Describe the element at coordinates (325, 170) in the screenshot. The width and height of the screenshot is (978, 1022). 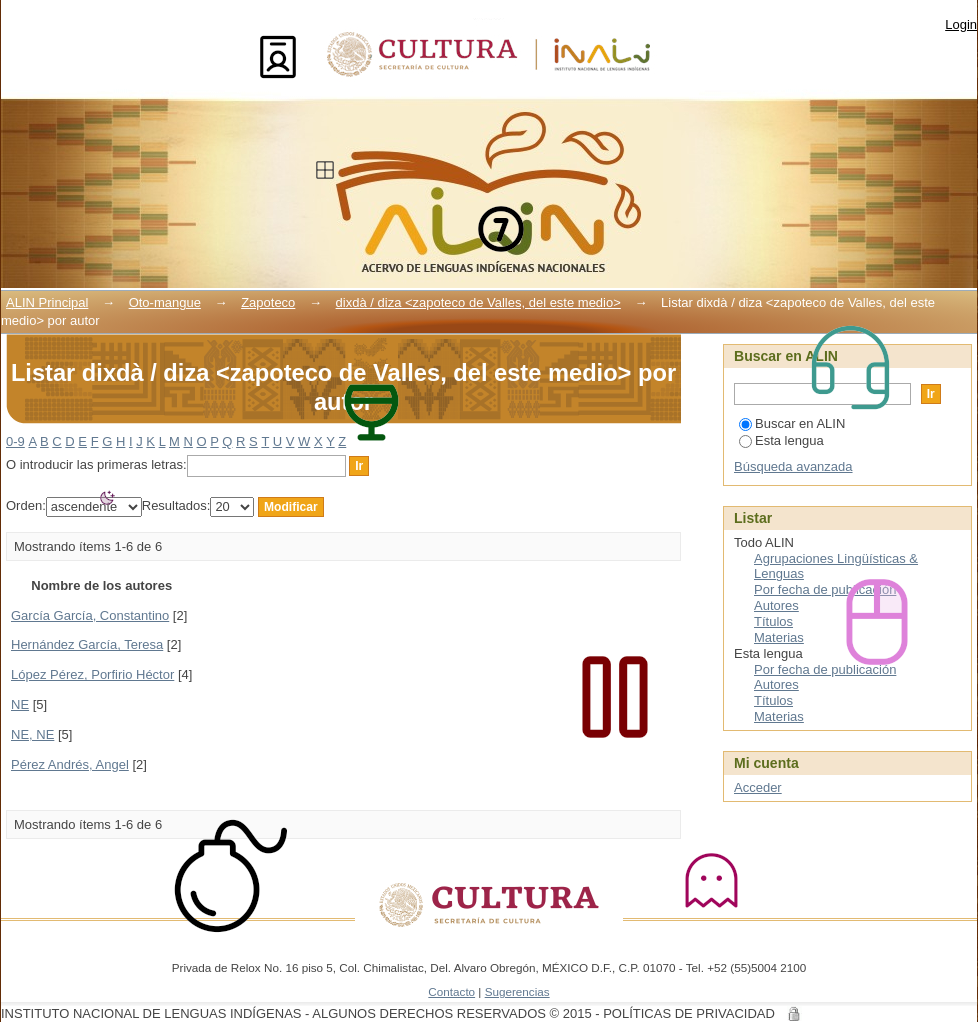
I see `view items in grid layout` at that location.